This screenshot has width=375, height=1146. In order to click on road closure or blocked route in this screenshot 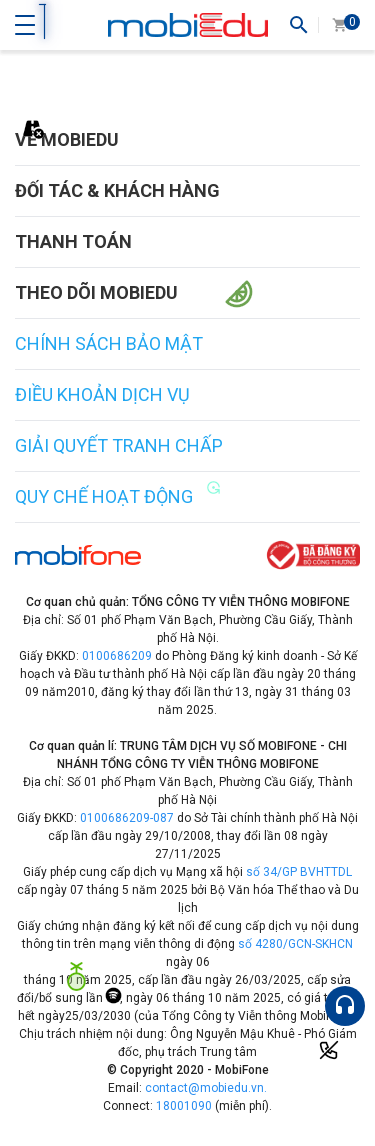, I will do `click(32, 128)`.